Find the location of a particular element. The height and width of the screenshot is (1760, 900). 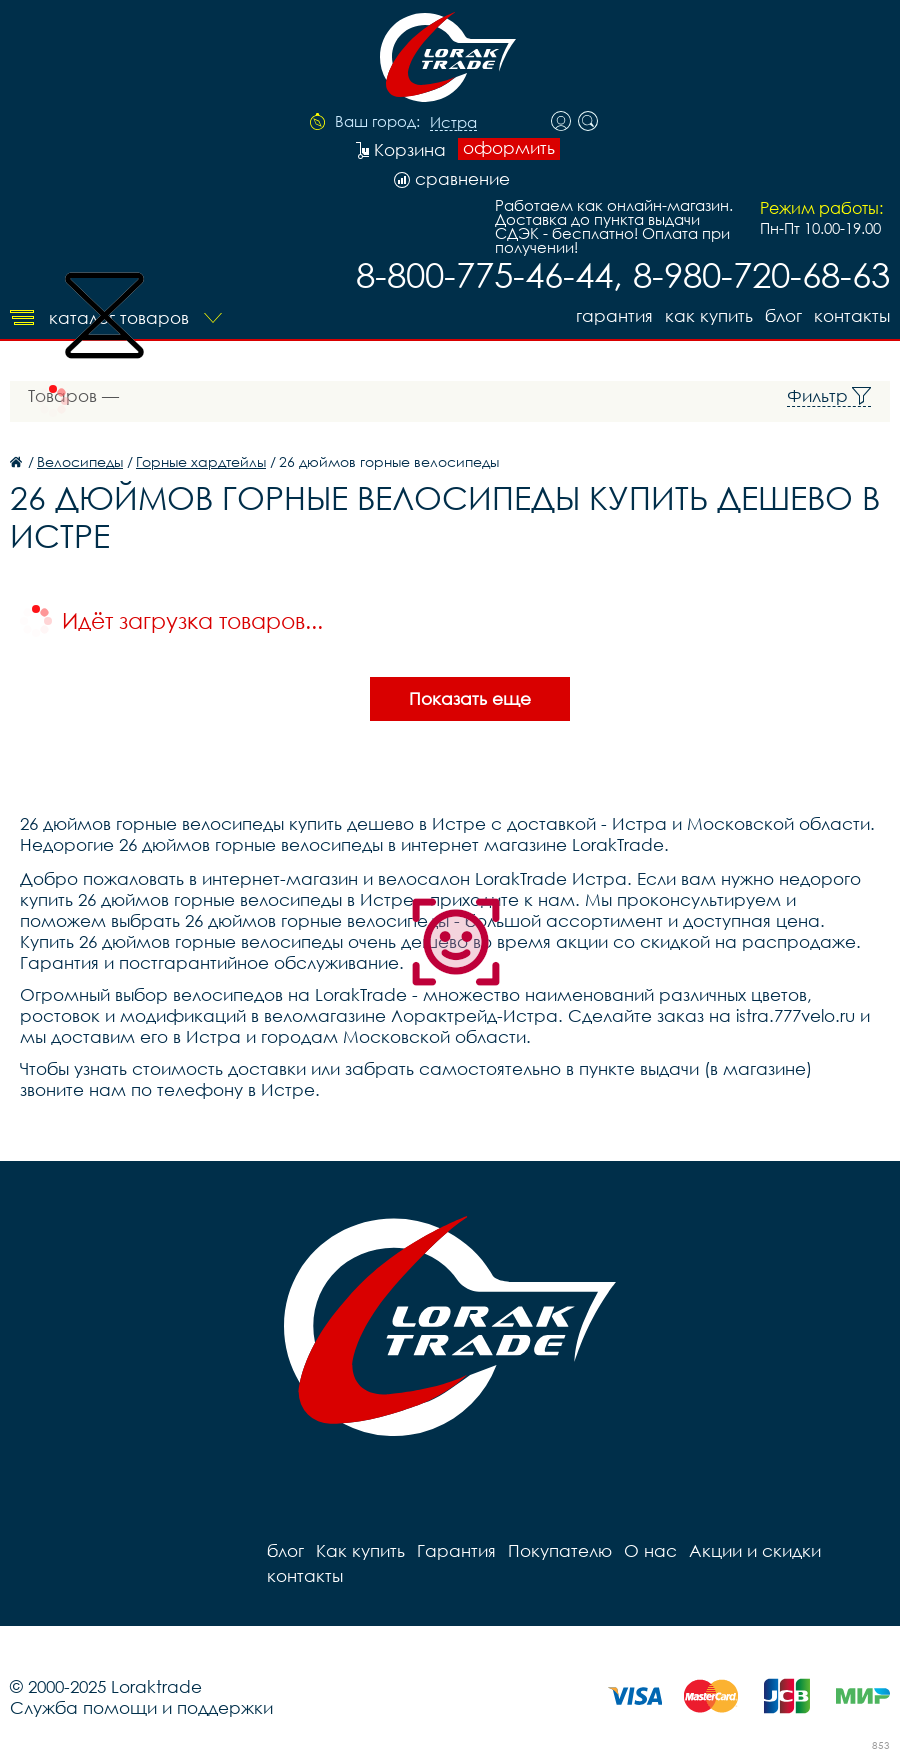

indicates time is running low or nearly expired is located at coordinates (104, 315).